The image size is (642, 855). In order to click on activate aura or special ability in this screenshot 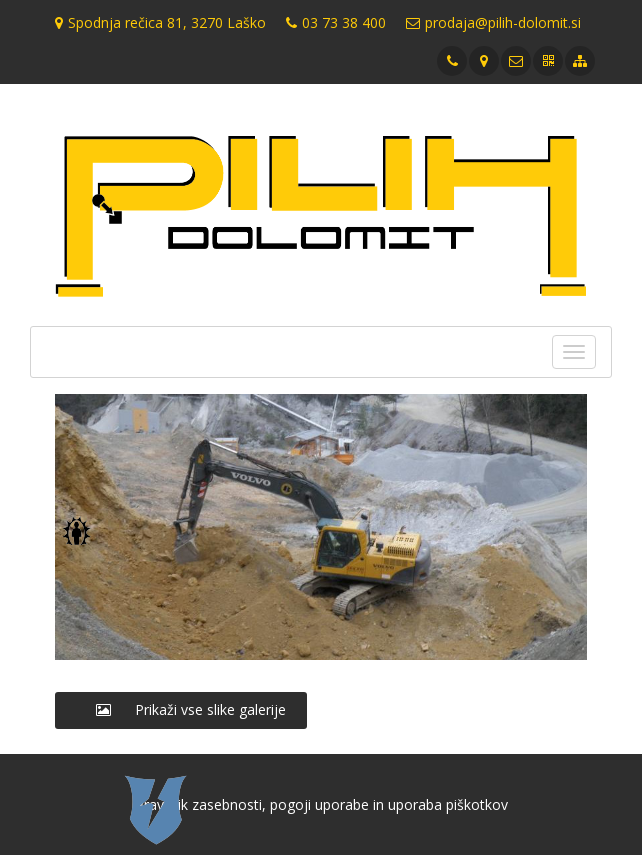, I will do `click(76, 530)`.